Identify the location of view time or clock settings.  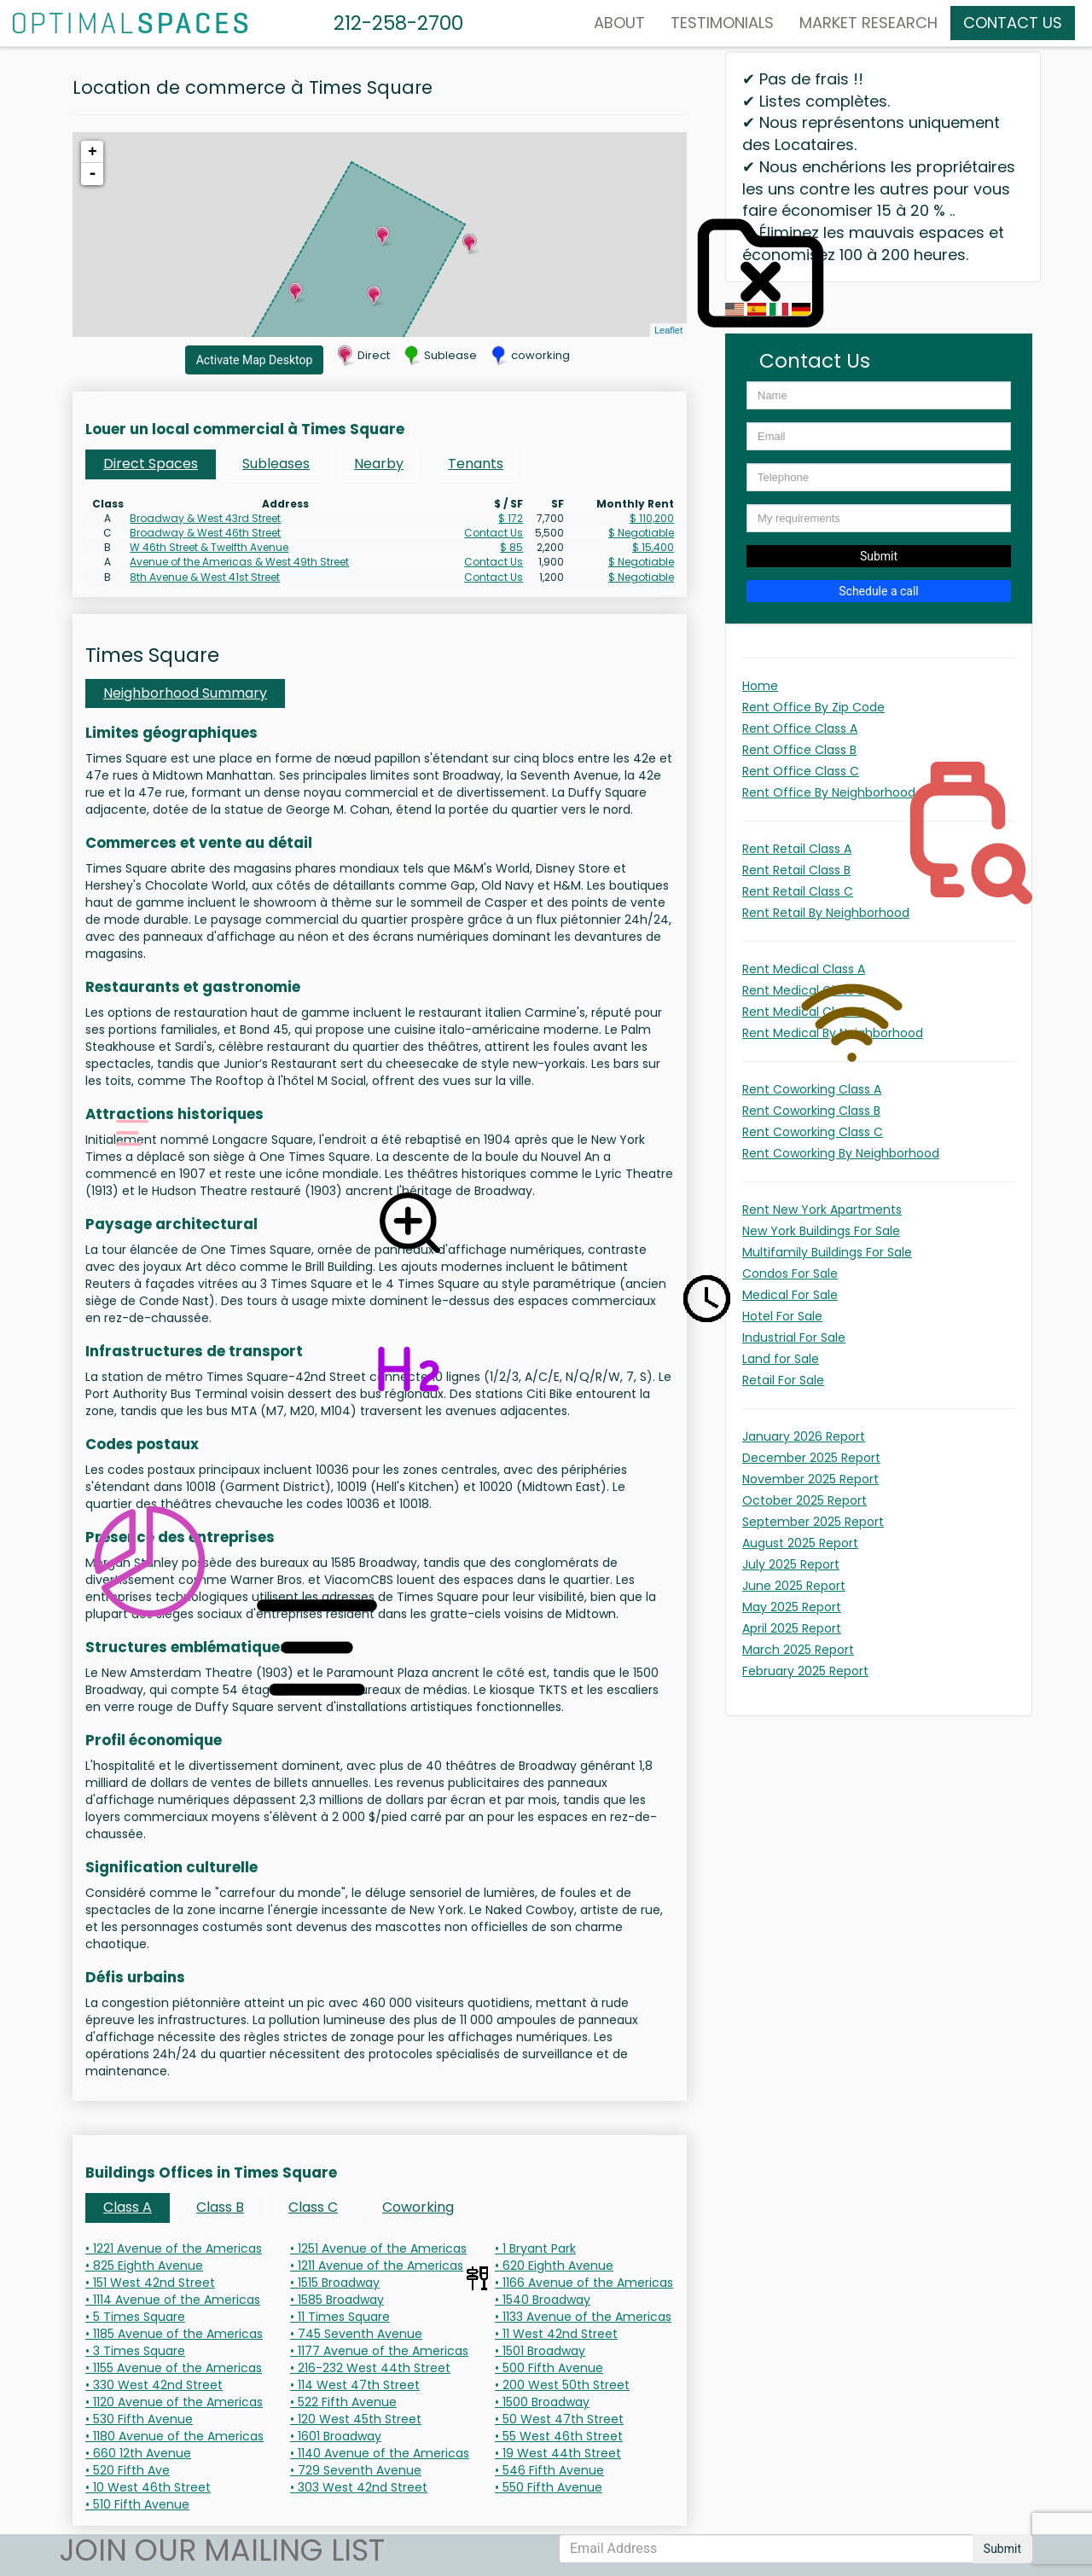
(706, 1298).